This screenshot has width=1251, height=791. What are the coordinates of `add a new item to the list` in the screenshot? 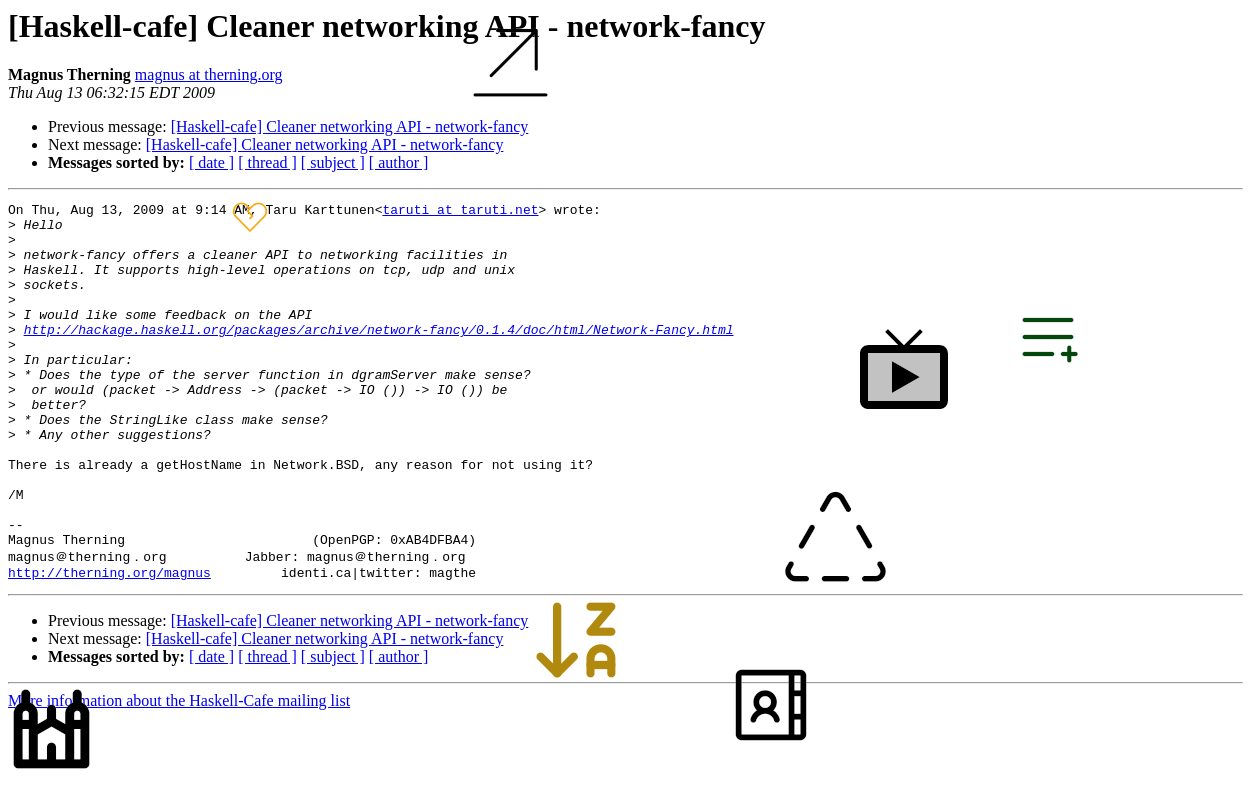 It's located at (1048, 337).